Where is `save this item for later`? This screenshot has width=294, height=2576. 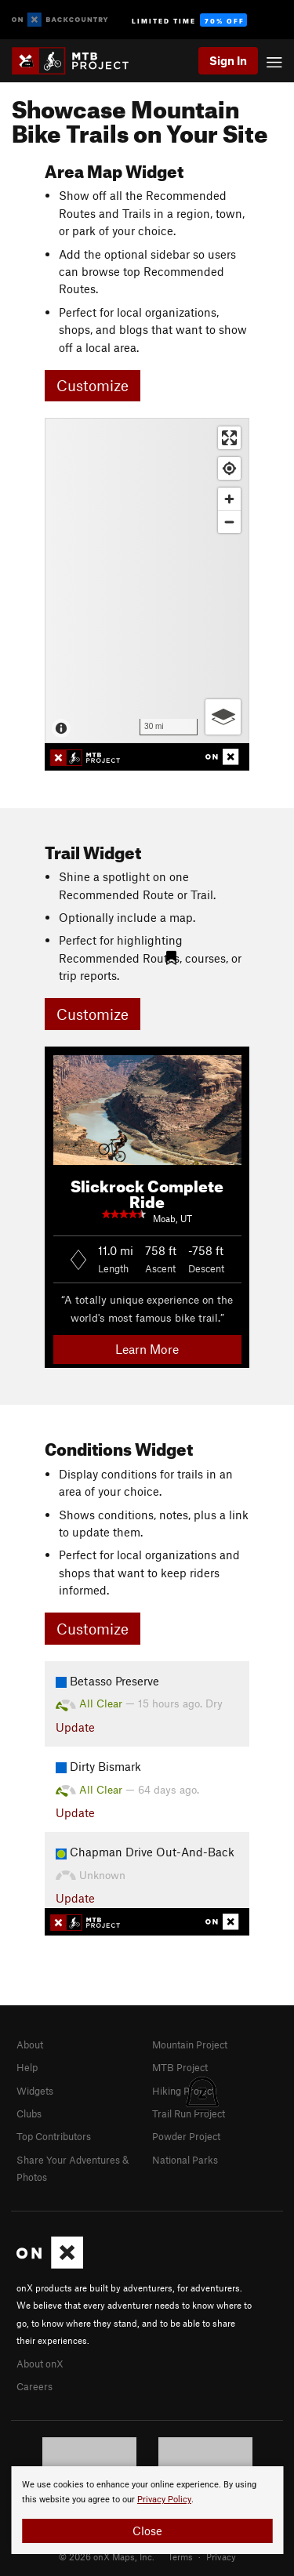
save this item for later is located at coordinates (171, 957).